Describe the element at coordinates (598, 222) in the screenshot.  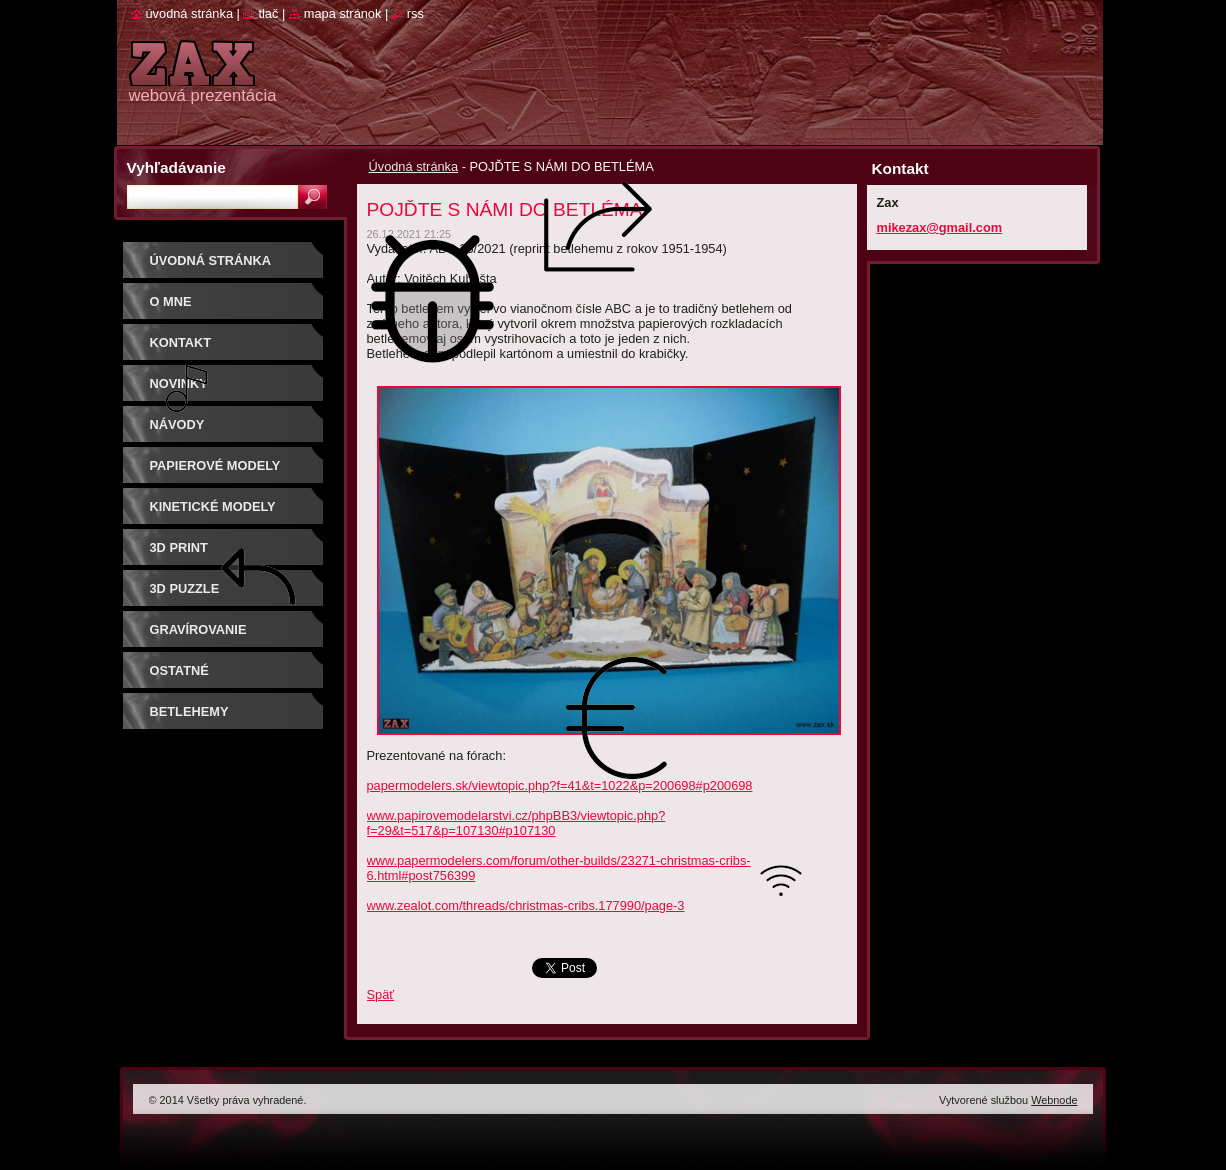
I see `share content with others` at that location.